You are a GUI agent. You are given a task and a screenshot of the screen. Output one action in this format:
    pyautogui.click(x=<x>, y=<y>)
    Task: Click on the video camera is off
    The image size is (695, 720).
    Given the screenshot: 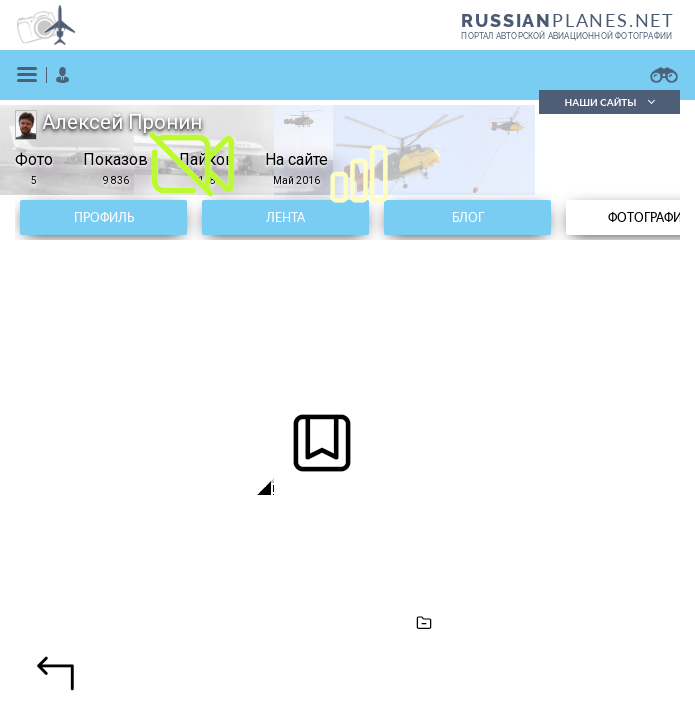 What is the action you would take?
    pyautogui.click(x=193, y=164)
    